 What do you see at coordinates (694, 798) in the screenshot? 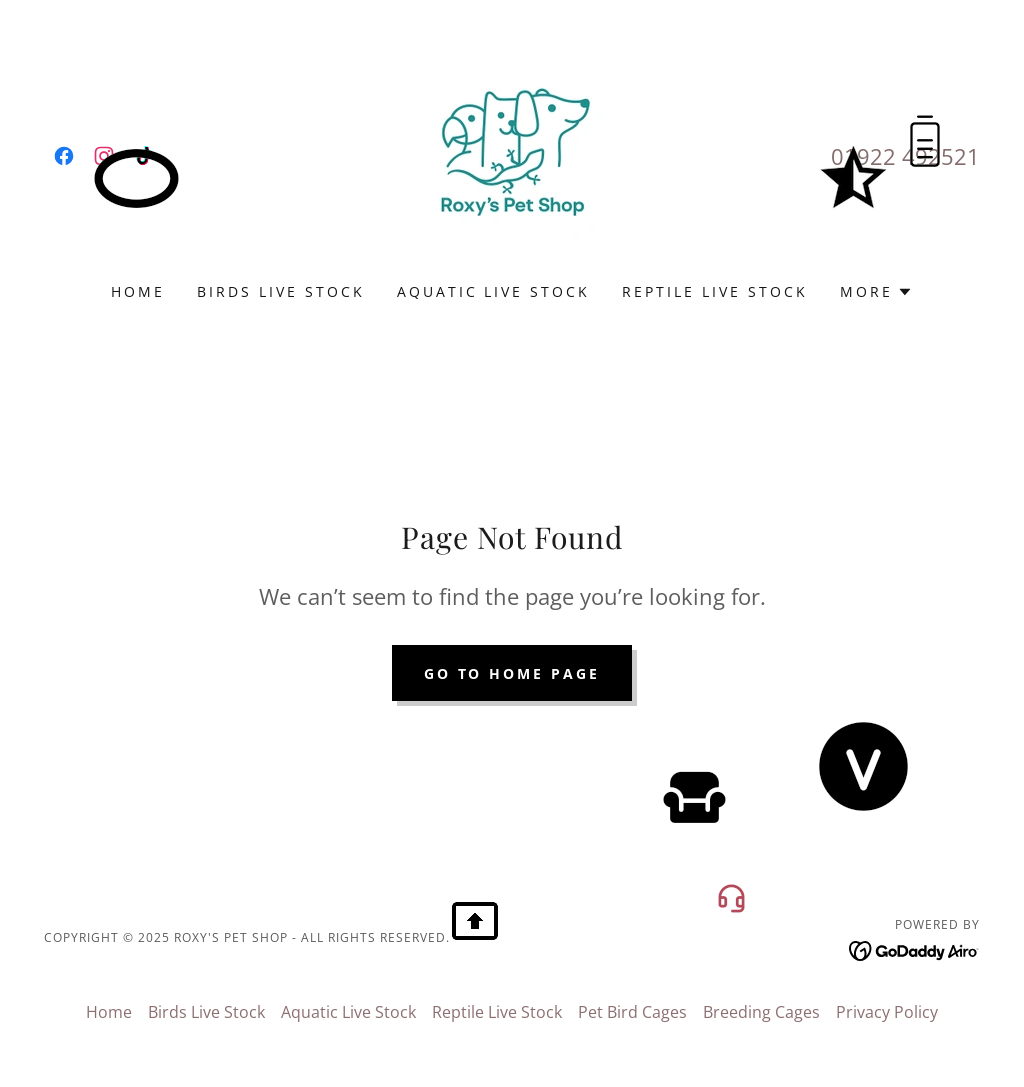
I see `browse furniture or home decor items` at bounding box center [694, 798].